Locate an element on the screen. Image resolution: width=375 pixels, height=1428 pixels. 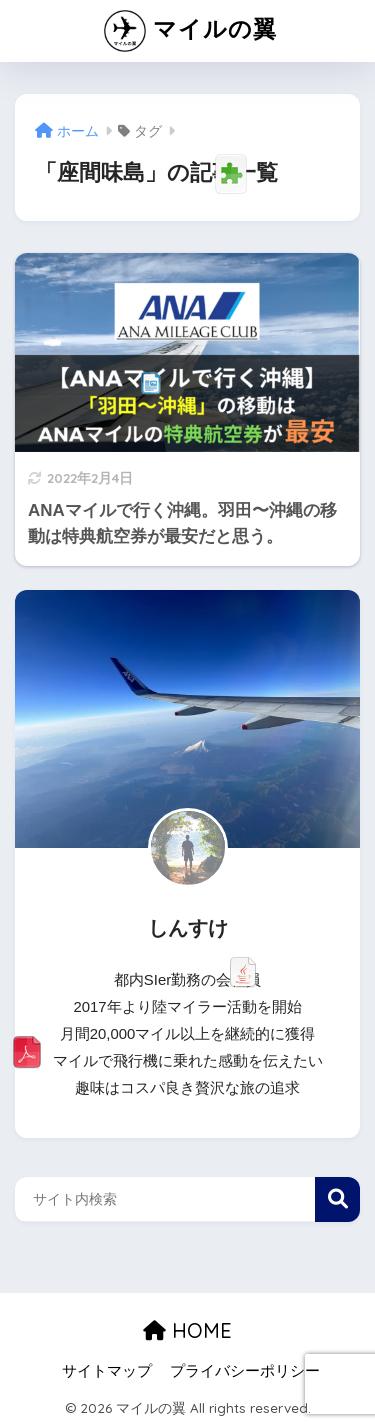
indicates an extension or plugin file type is located at coordinates (231, 174).